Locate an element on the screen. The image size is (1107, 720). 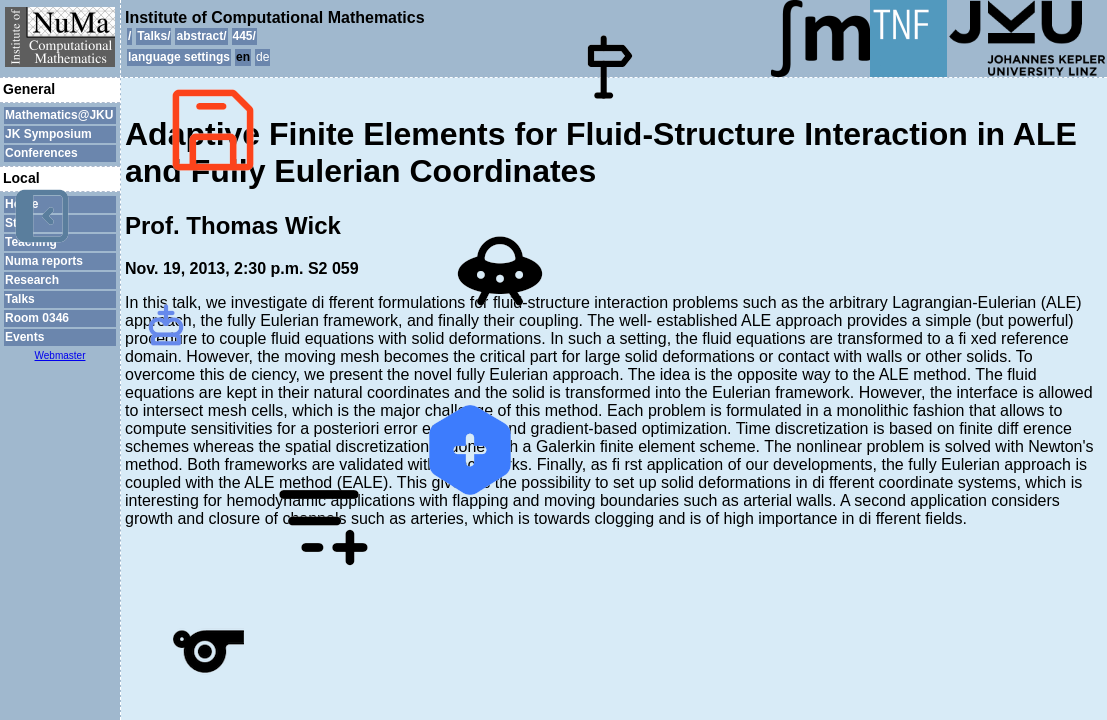
navigate to directions or wayfinding is located at coordinates (610, 67).